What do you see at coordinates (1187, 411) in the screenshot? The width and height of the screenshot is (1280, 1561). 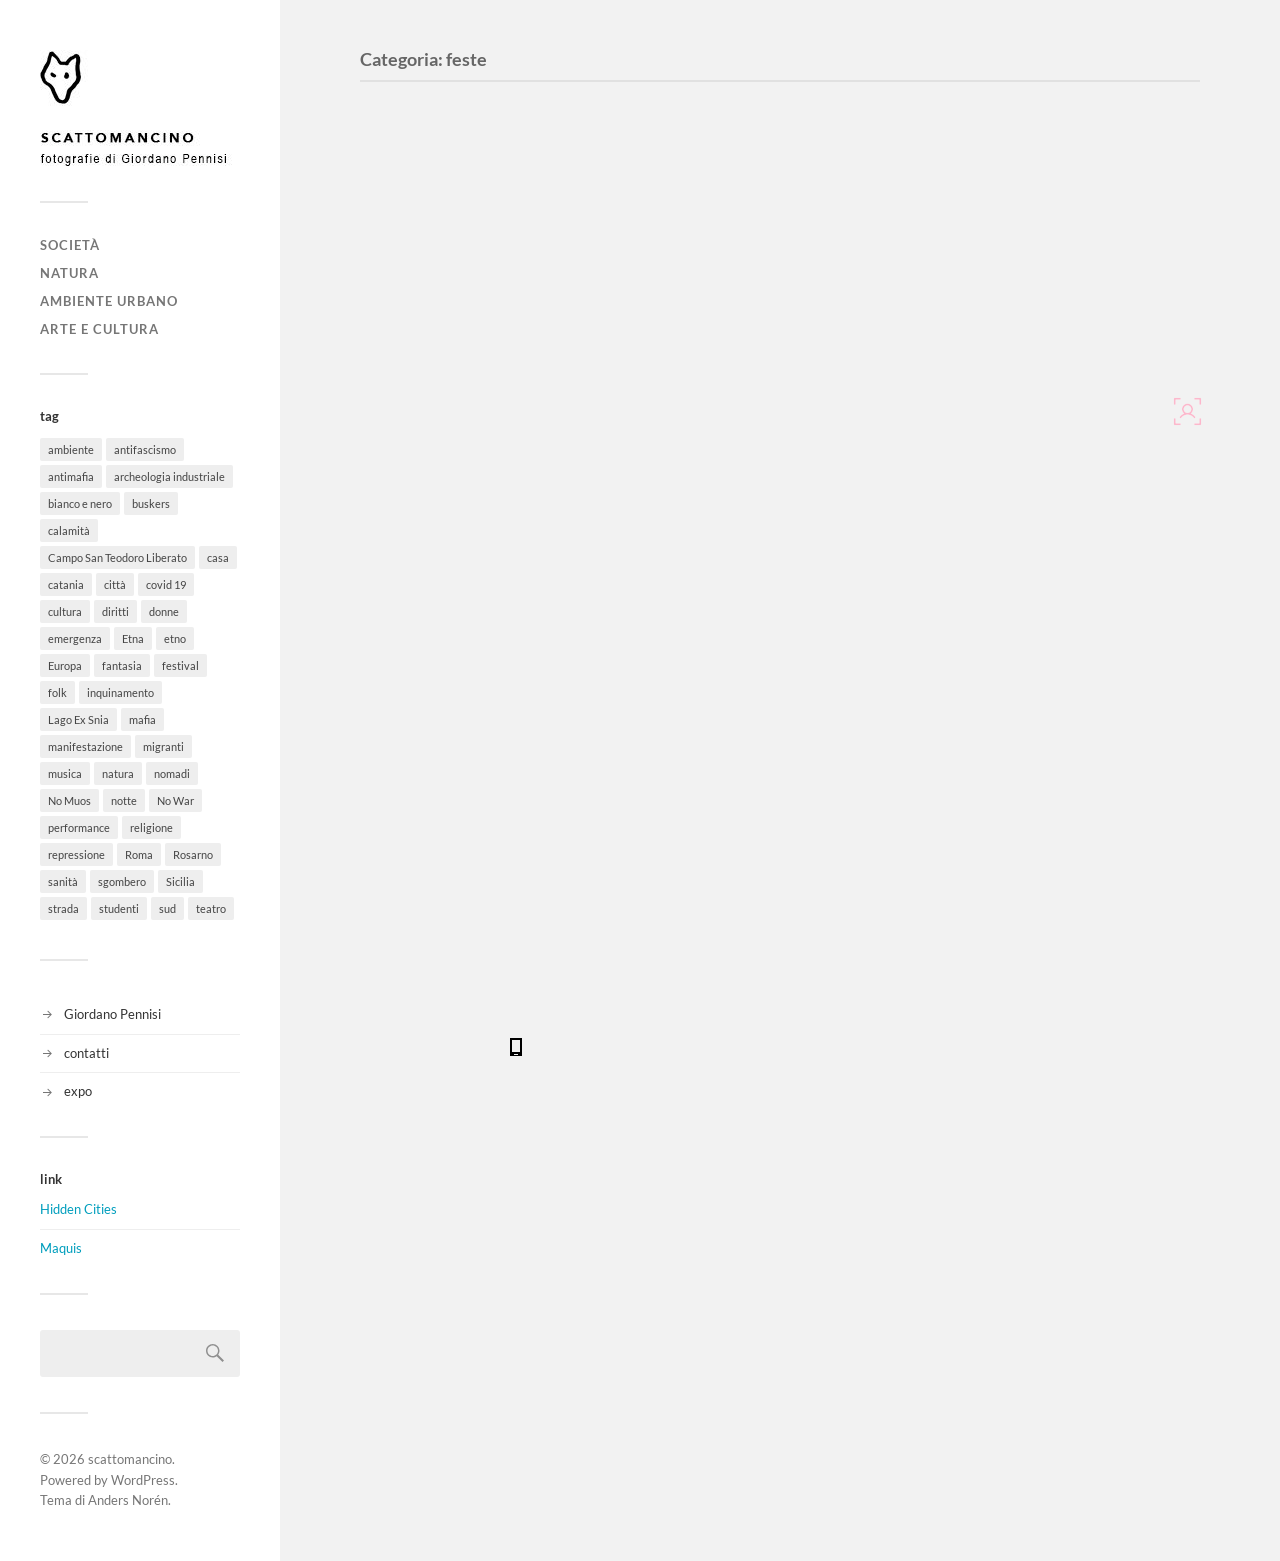 I see `focus on user profile or account` at bounding box center [1187, 411].